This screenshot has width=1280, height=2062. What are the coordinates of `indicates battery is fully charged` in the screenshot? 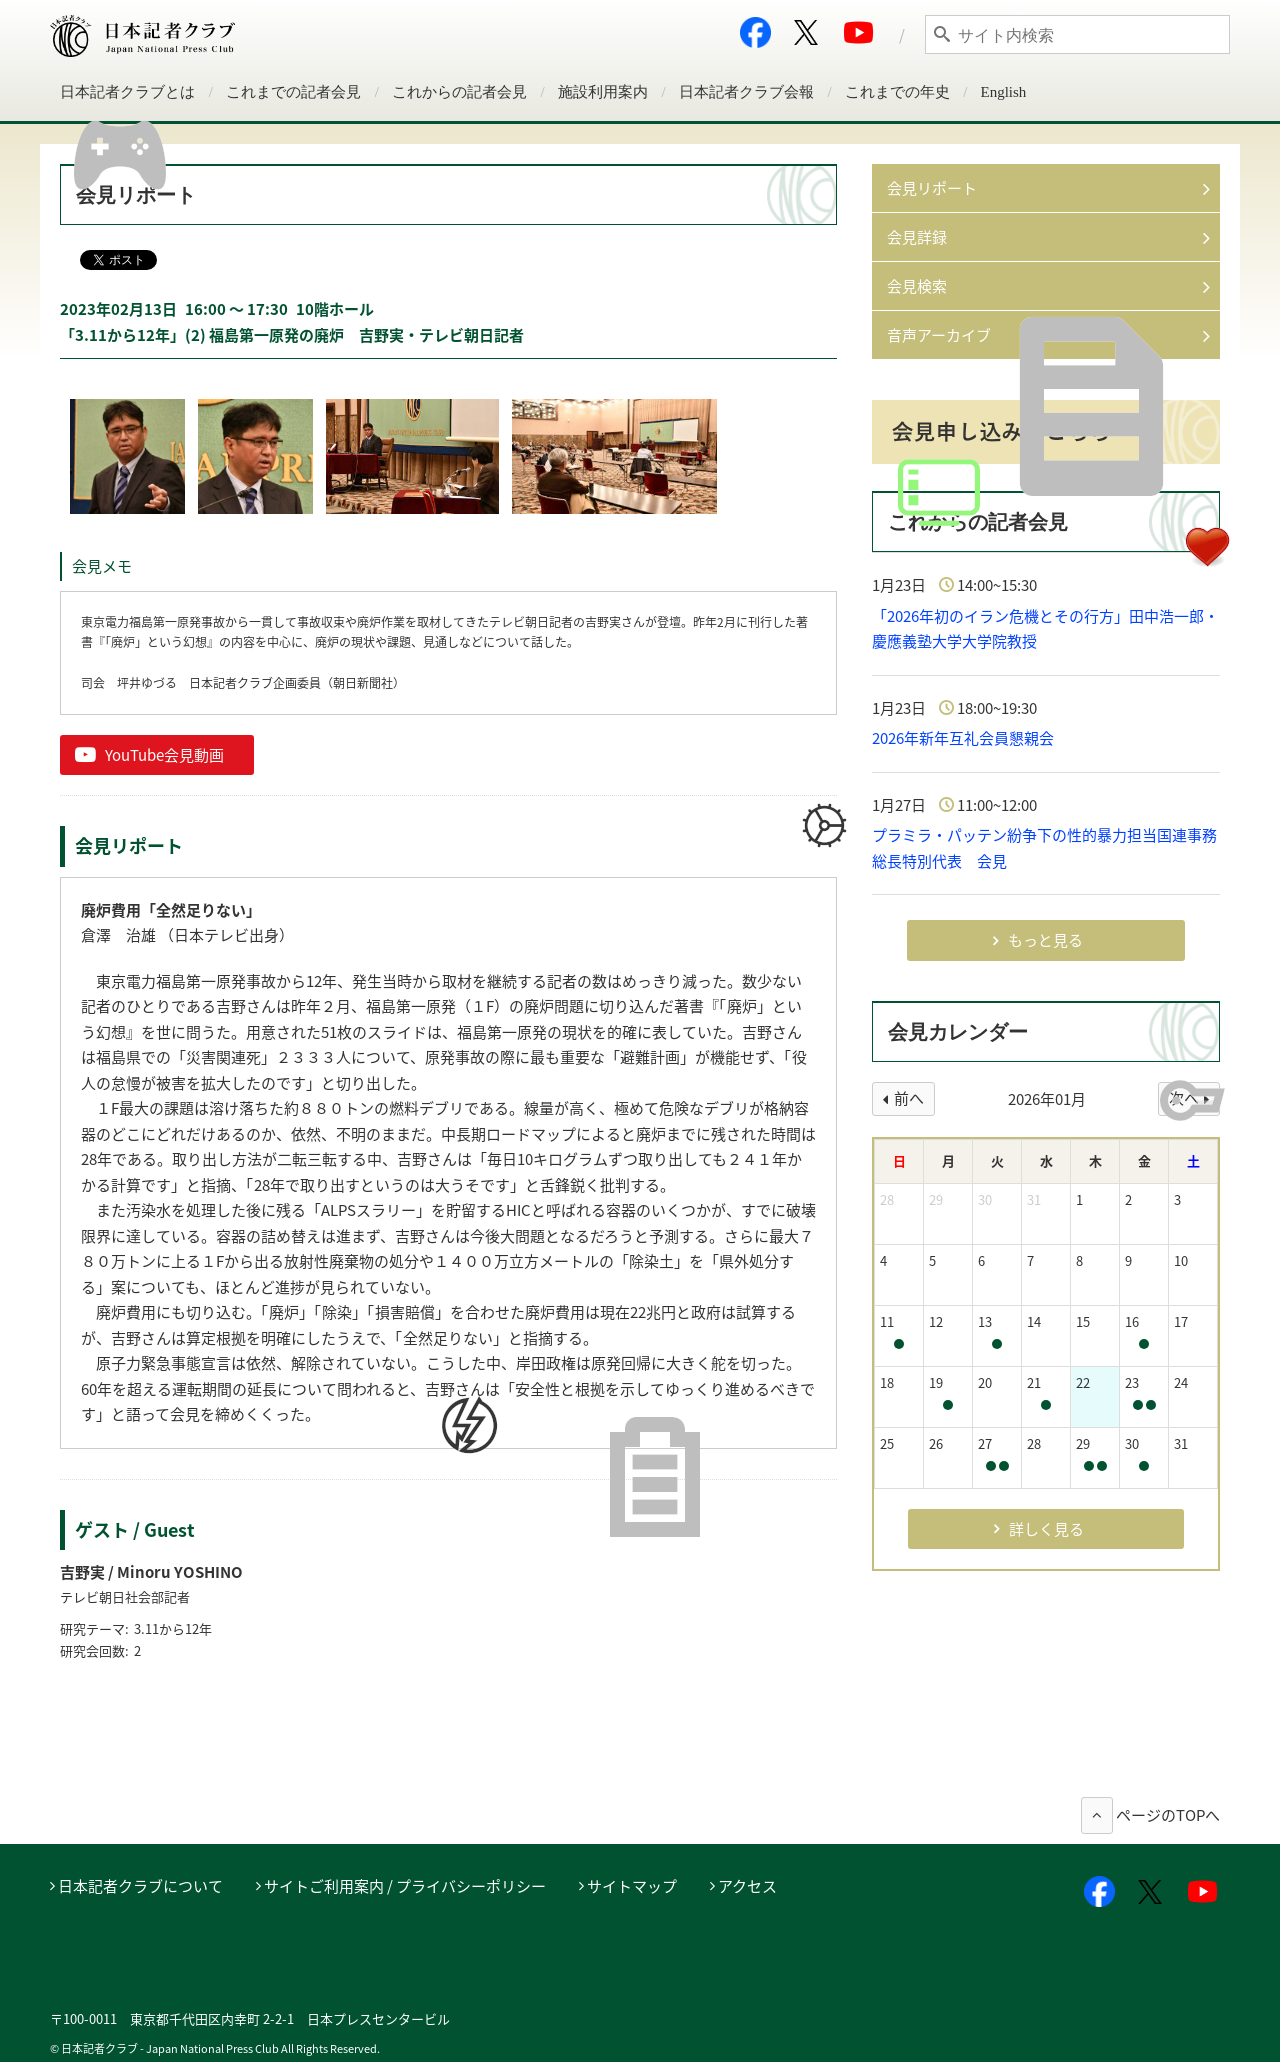 It's located at (655, 1477).